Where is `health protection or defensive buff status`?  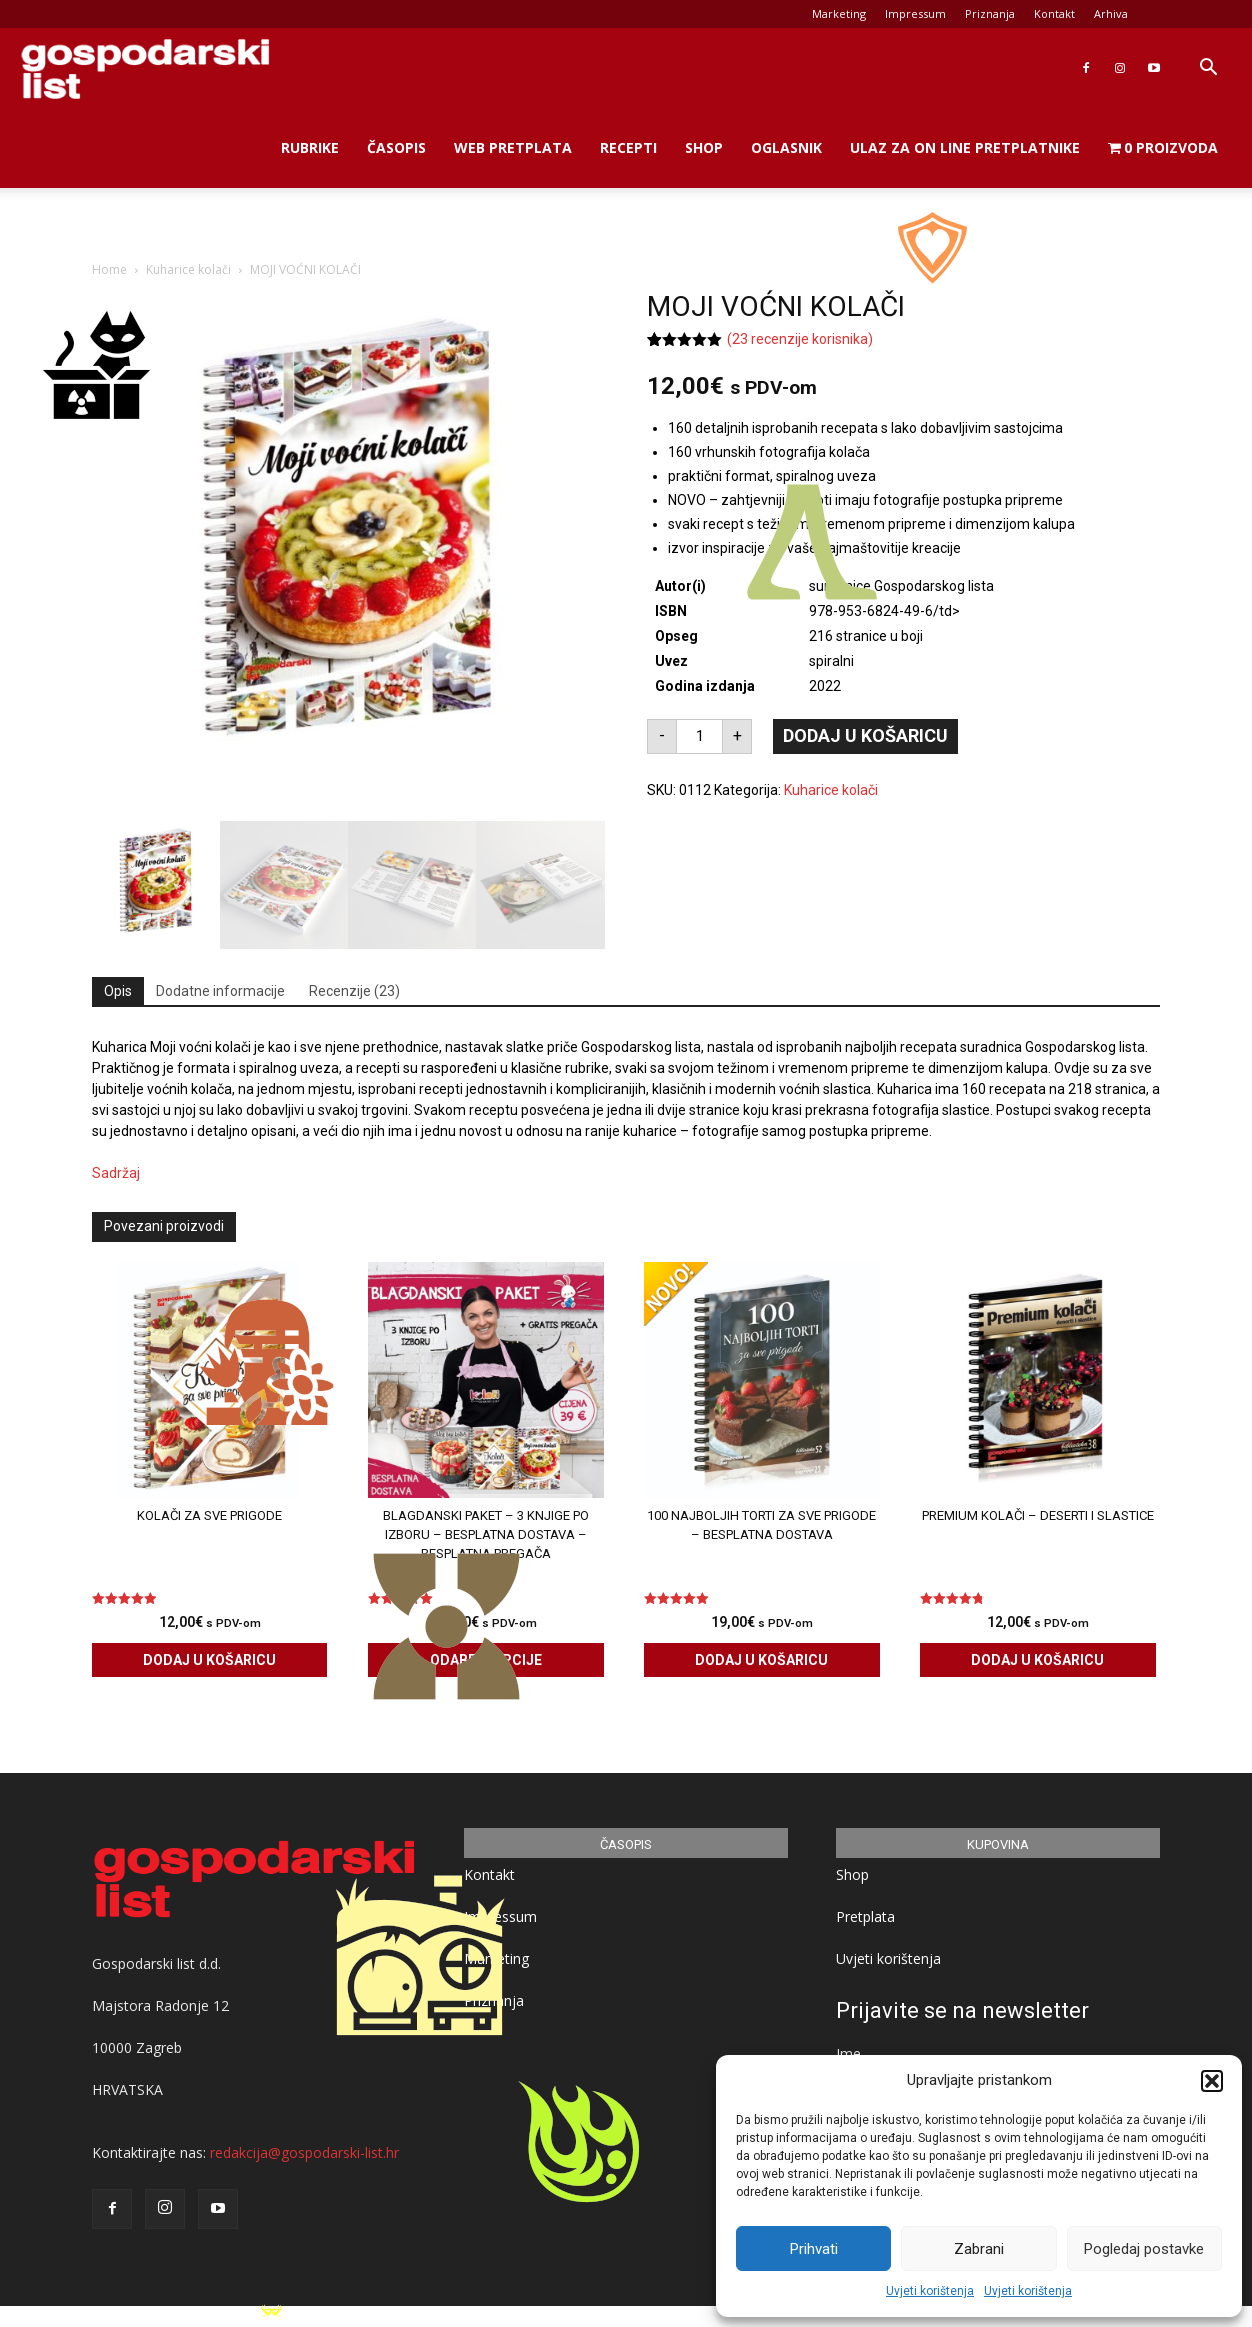
health protection or defensive buff status is located at coordinates (932, 246).